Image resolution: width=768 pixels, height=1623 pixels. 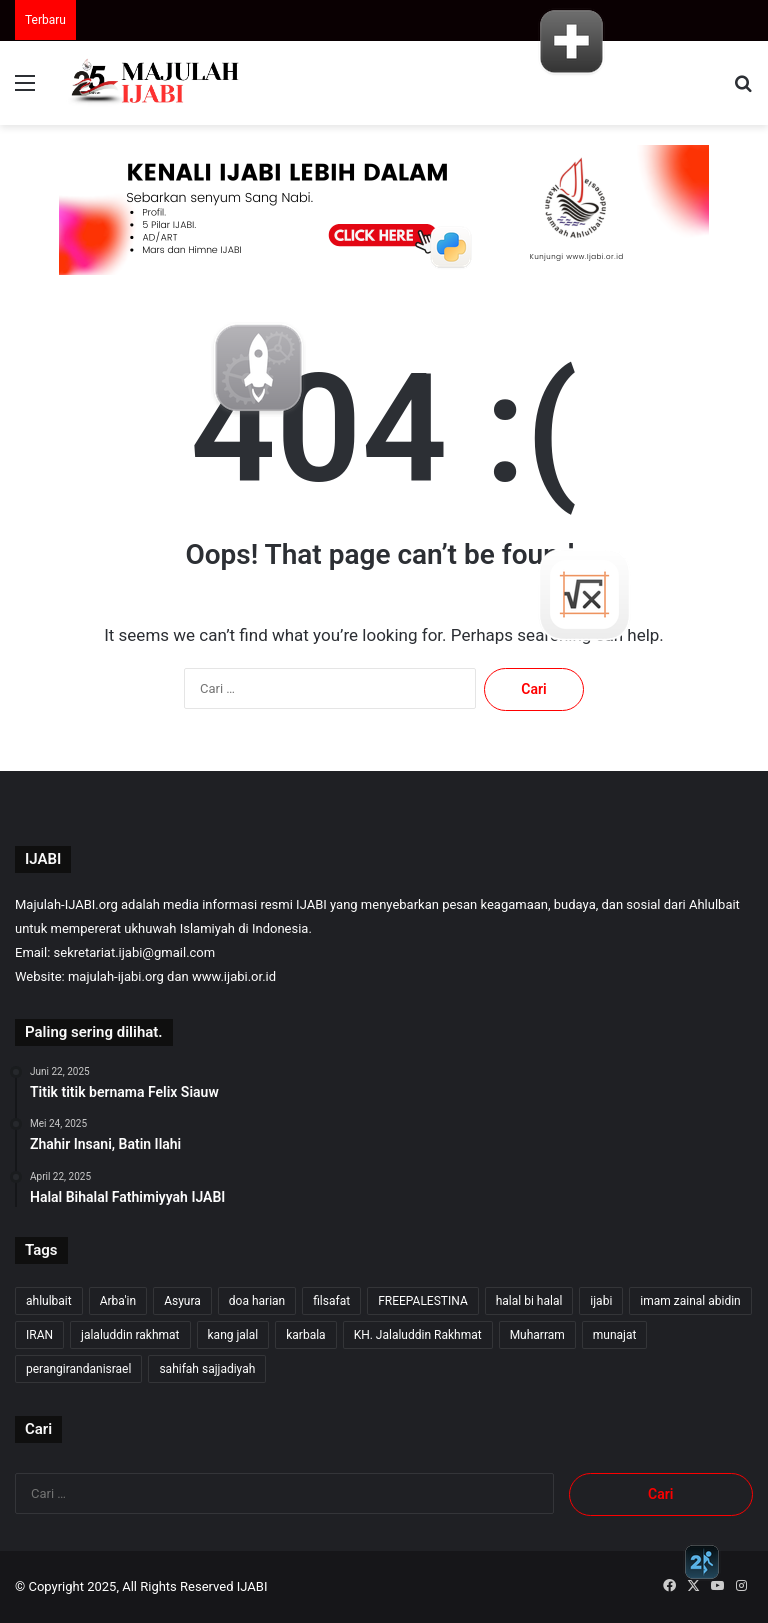 What do you see at coordinates (571, 41) in the screenshot?
I see `open the mycanal streaming app` at bounding box center [571, 41].